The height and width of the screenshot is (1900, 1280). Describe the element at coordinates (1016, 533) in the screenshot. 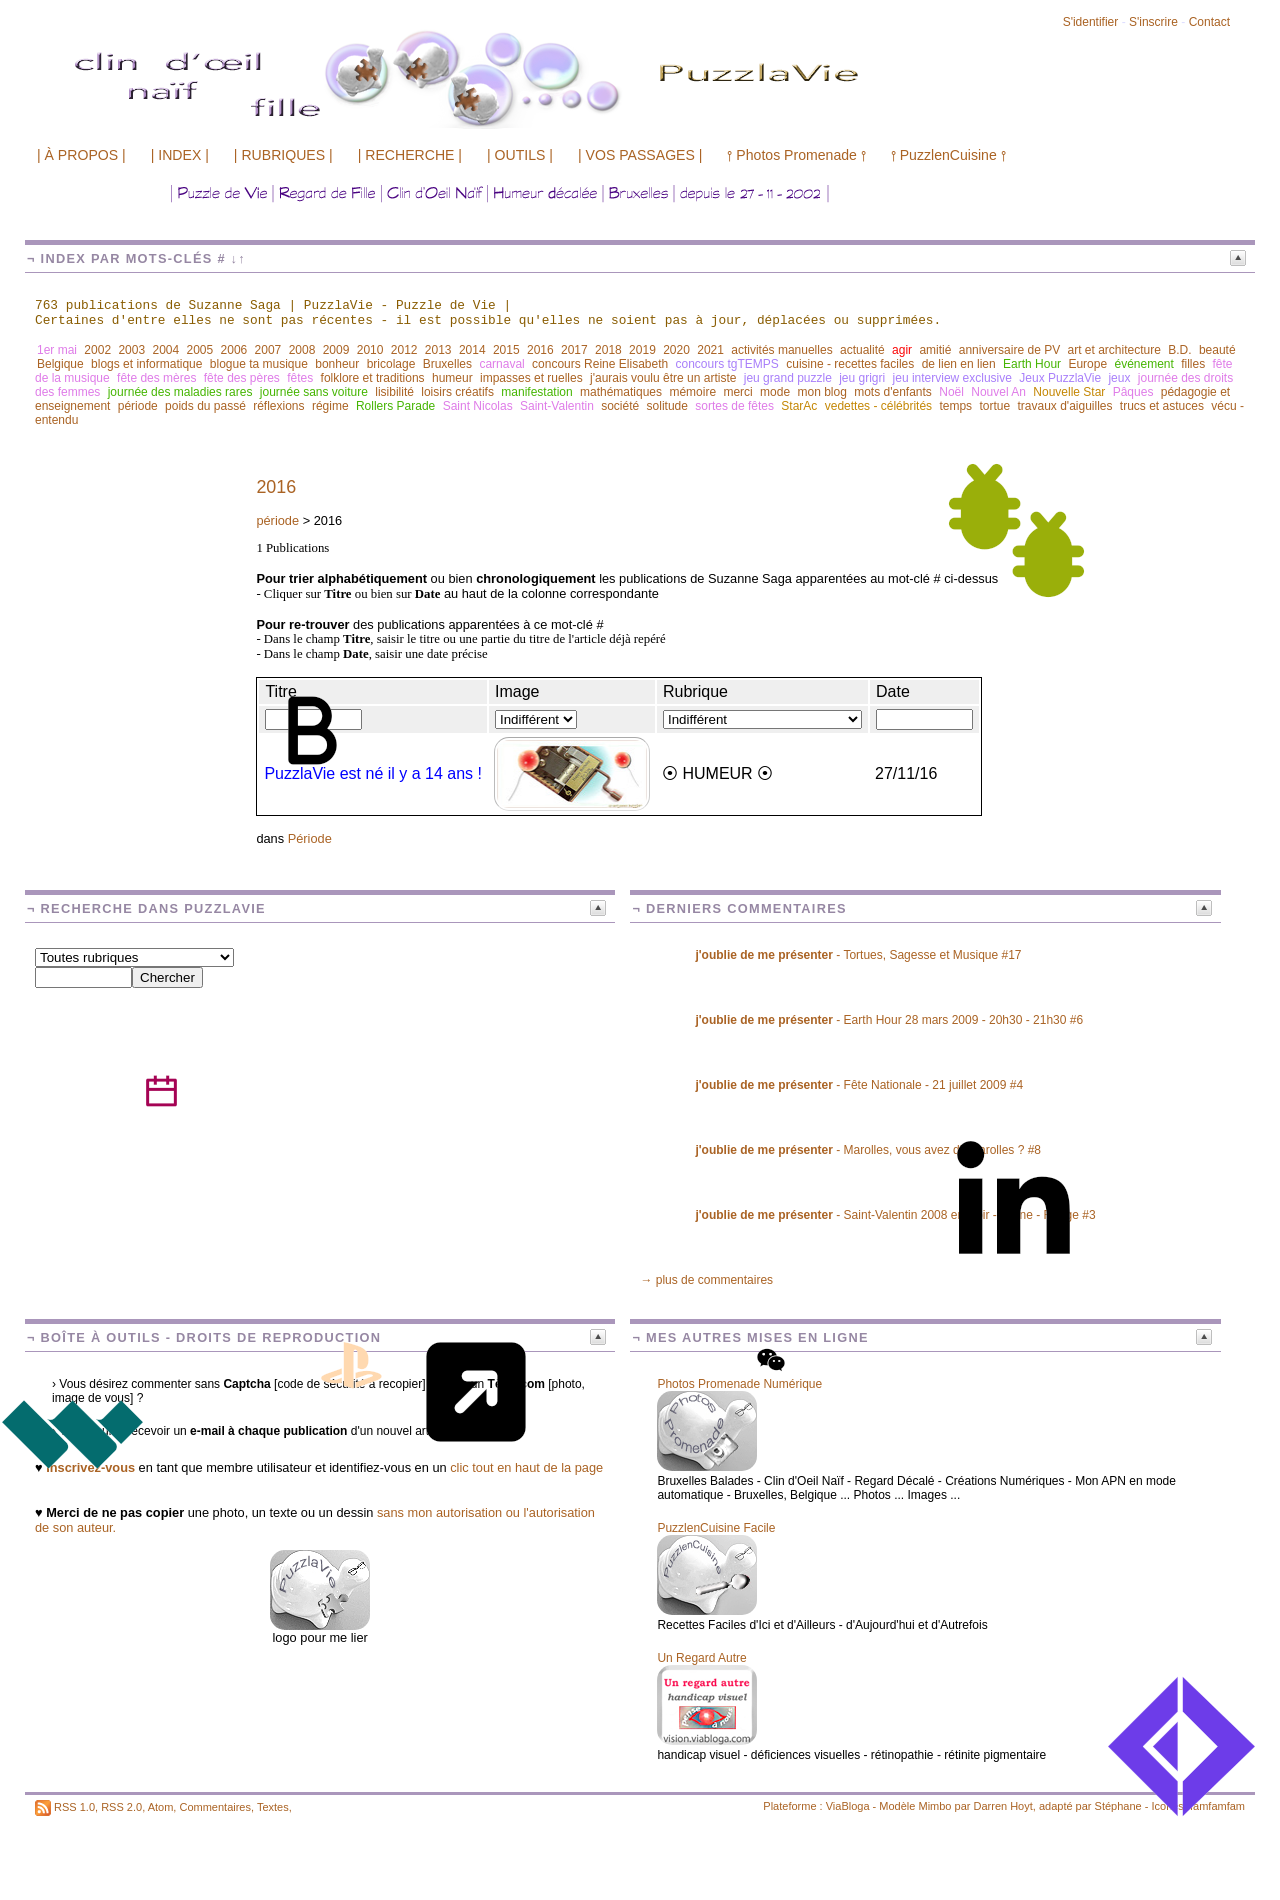

I see `view bug reports or known issues` at that location.